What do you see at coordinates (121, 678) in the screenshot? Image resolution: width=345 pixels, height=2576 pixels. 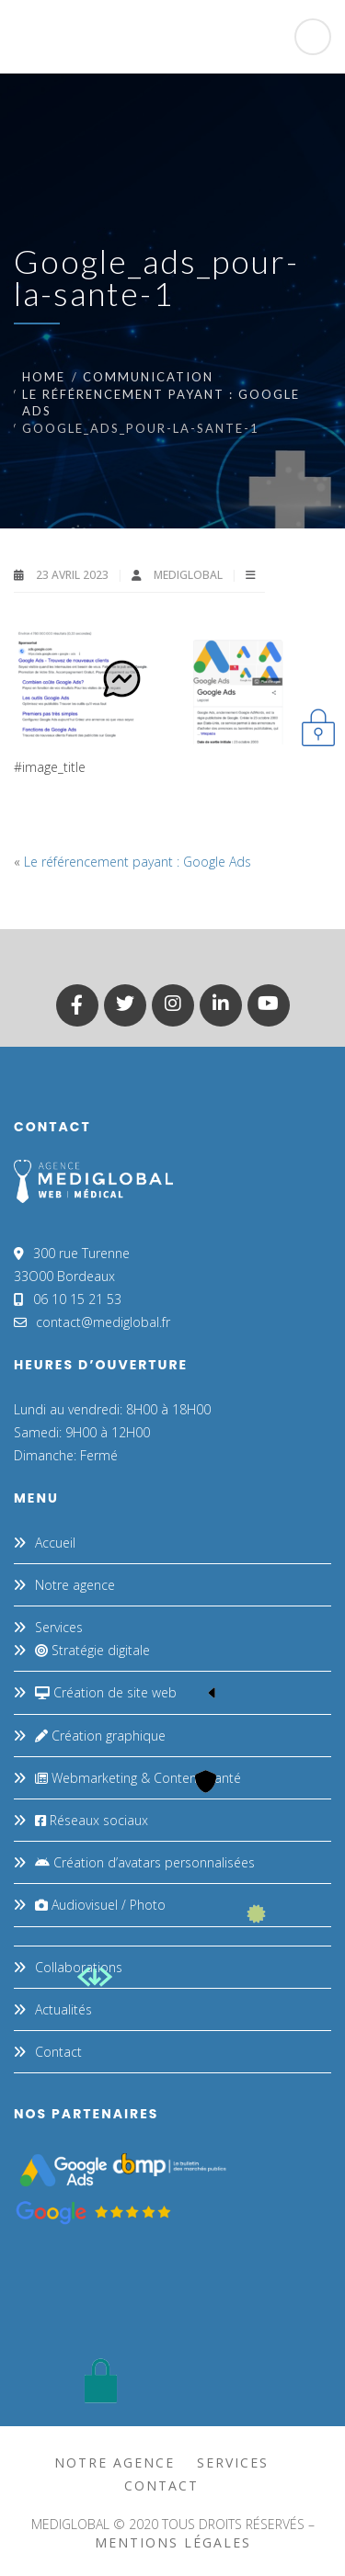 I see `open facebook messenger` at bounding box center [121, 678].